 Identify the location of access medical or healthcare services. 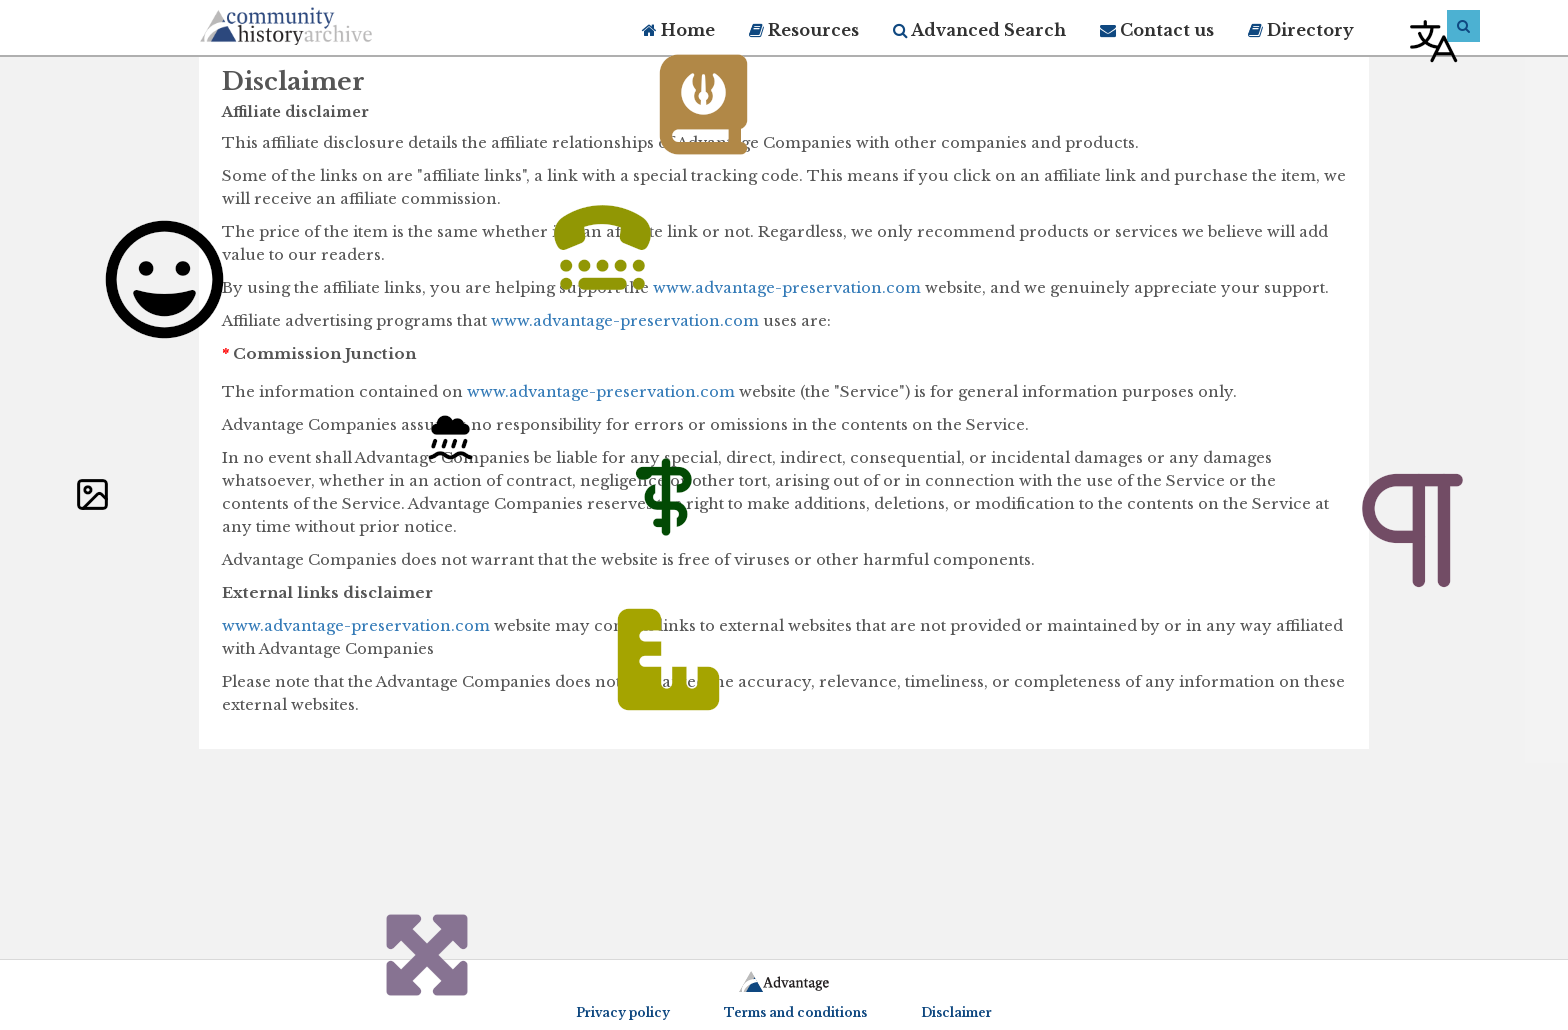
(666, 497).